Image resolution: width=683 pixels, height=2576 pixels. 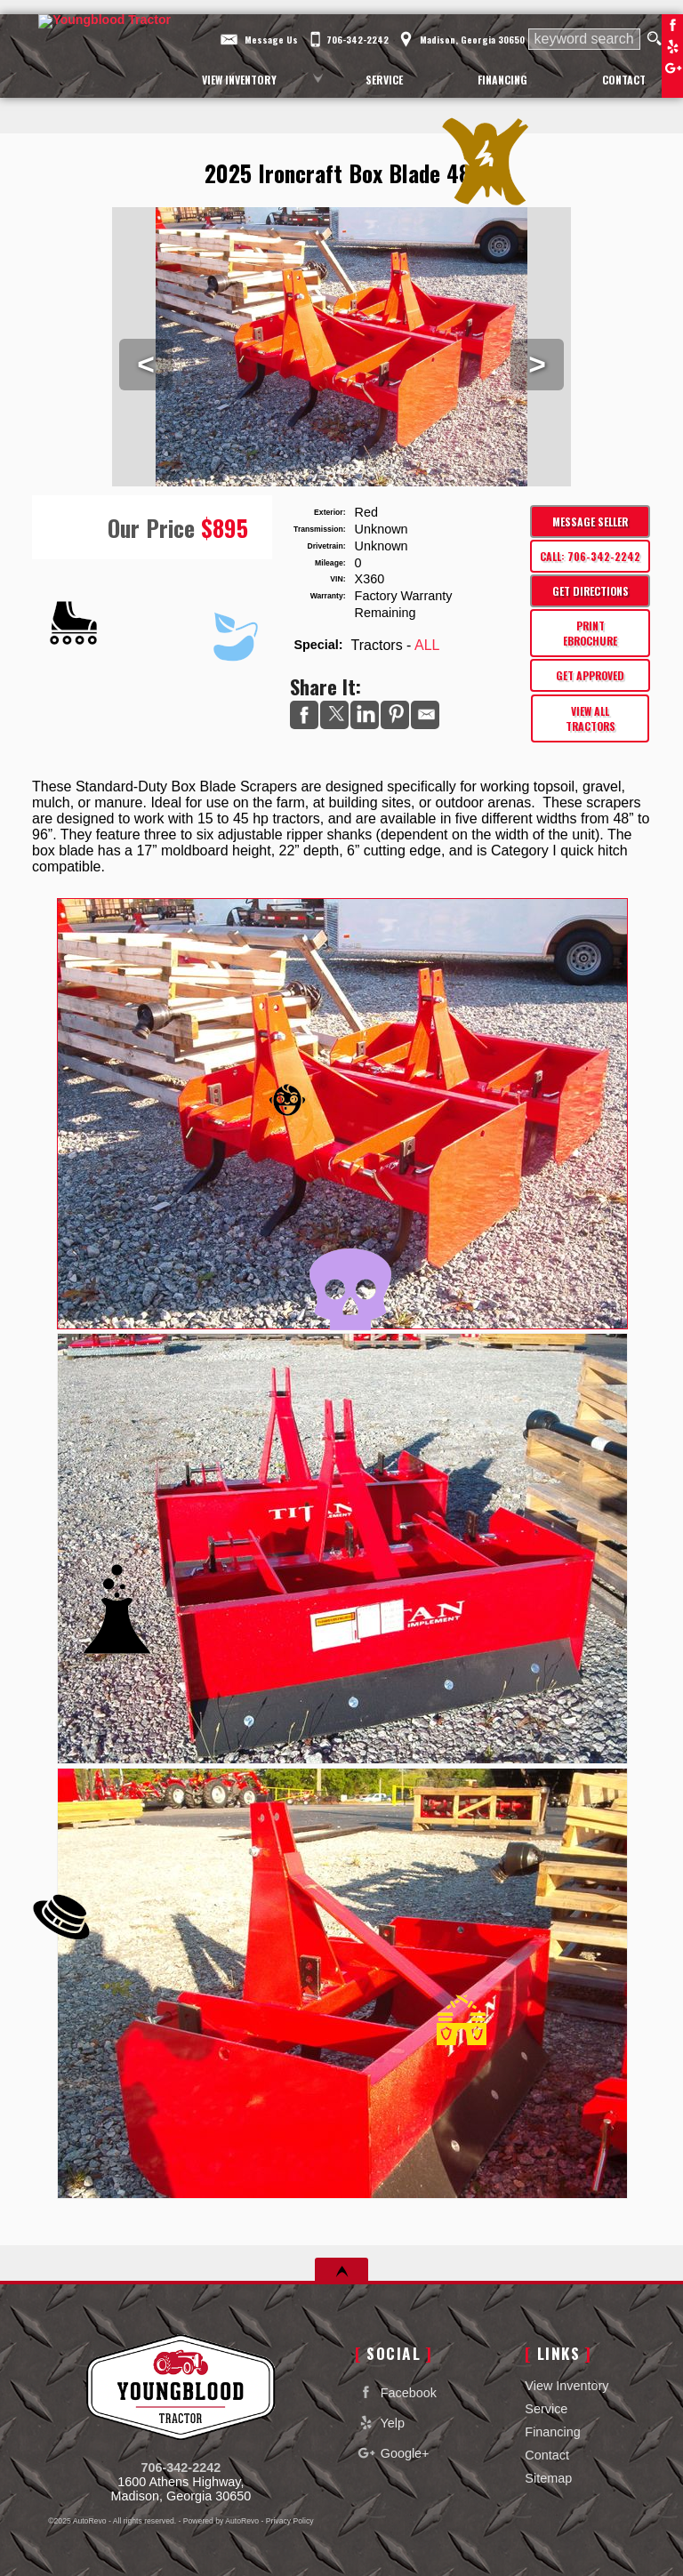 What do you see at coordinates (287, 1100) in the screenshot?
I see `access parenting or baby-related features` at bounding box center [287, 1100].